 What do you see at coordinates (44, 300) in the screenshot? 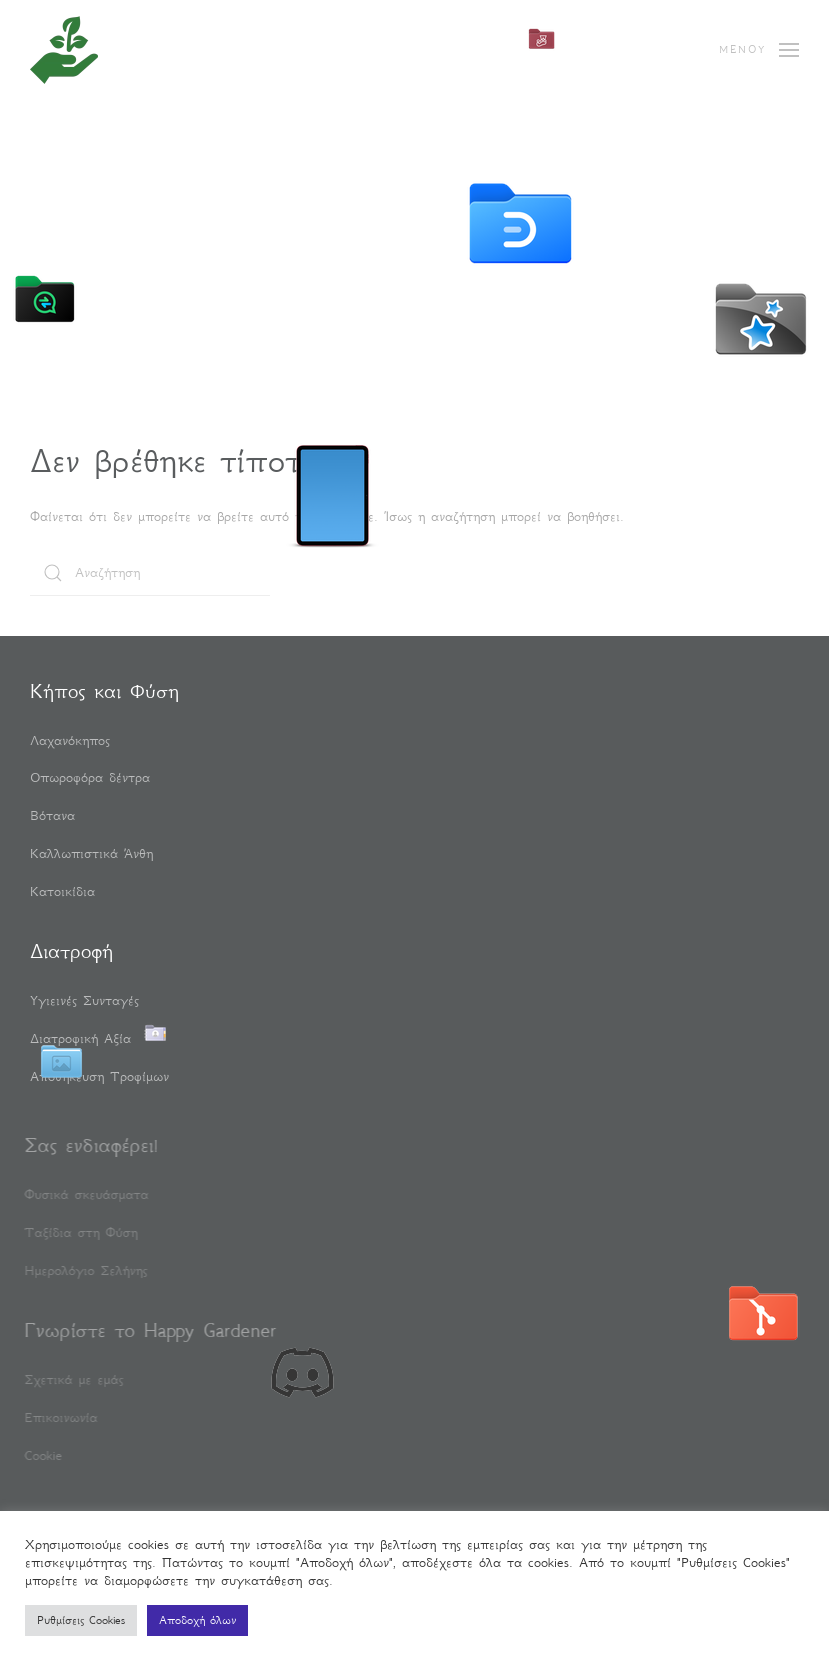
I see `open wondershare wutsapper application folder` at bounding box center [44, 300].